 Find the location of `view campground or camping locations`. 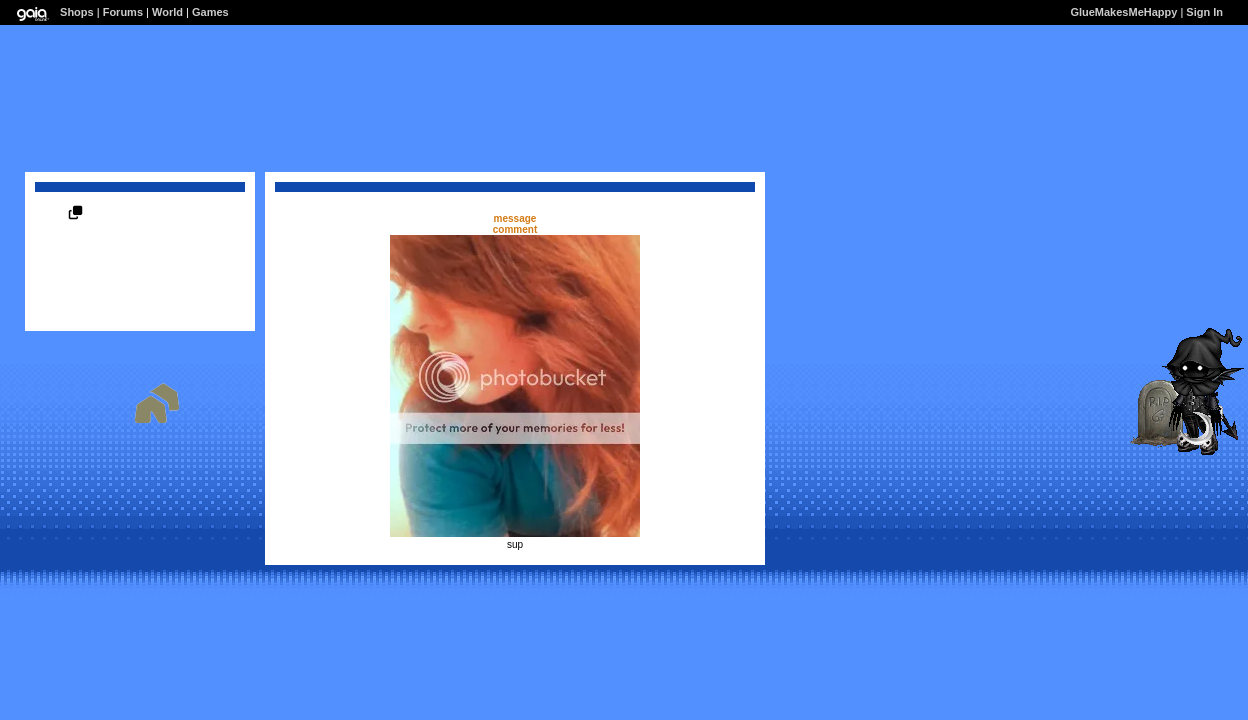

view campground or camping locations is located at coordinates (157, 403).